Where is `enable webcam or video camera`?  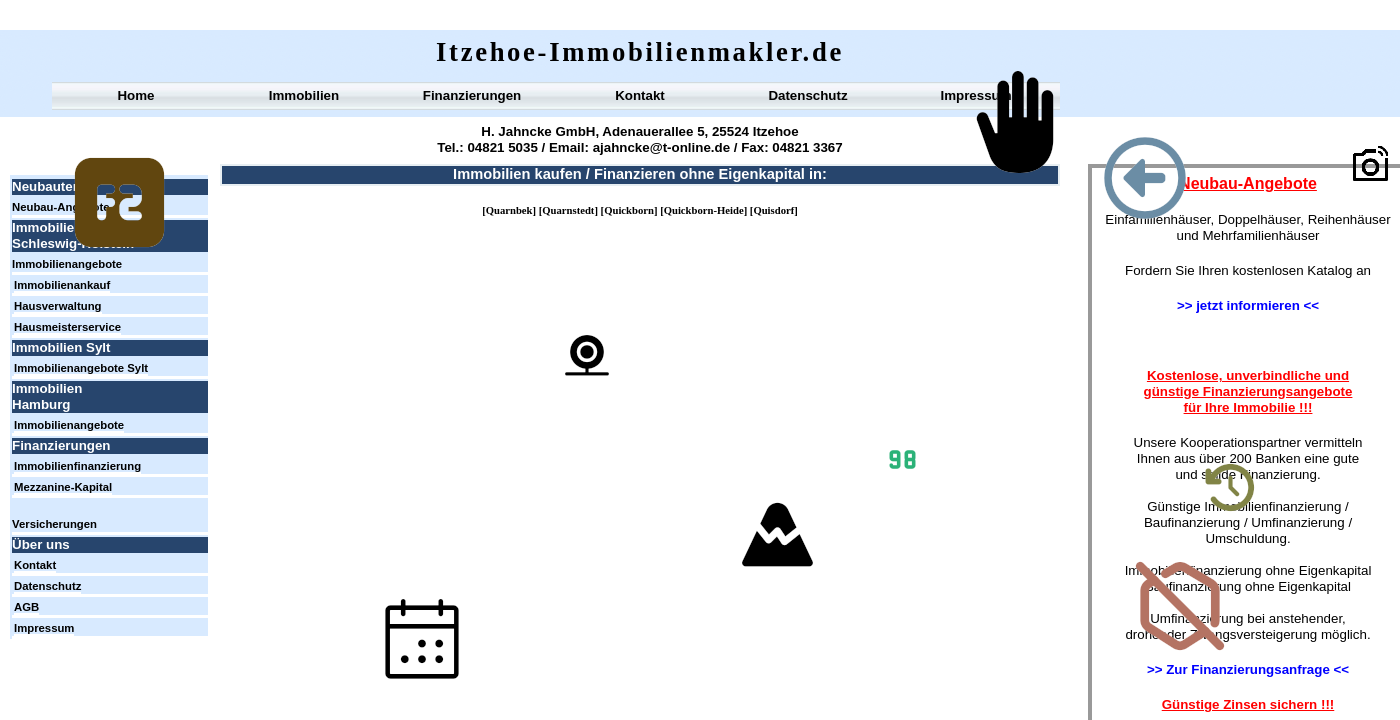 enable webcam or video camera is located at coordinates (587, 357).